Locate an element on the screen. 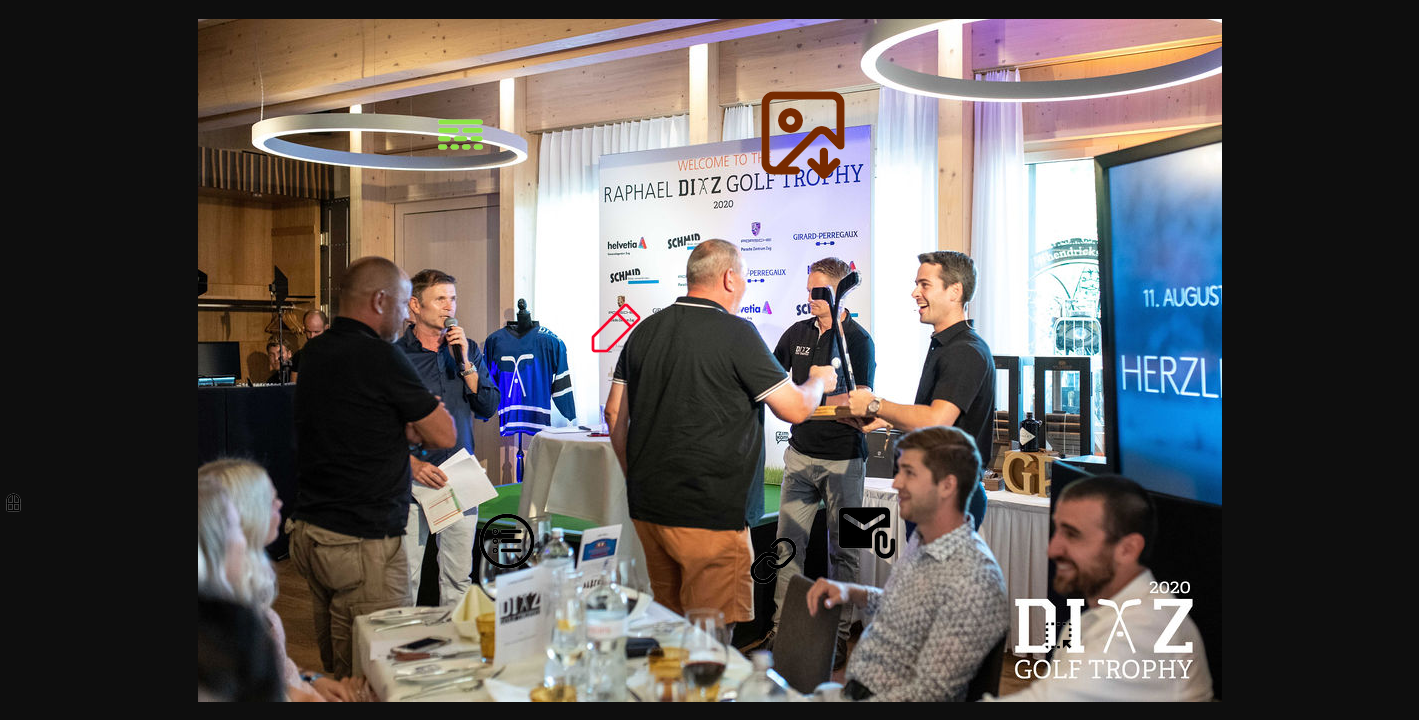  adjust gradient or color blend settings is located at coordinates (460, 134).